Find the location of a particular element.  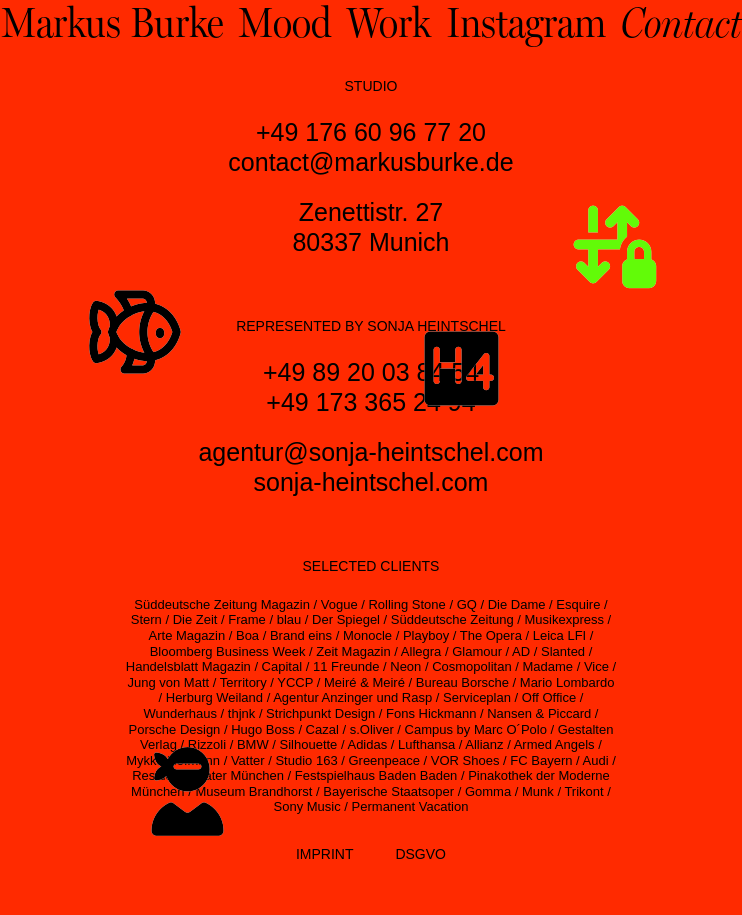

format text as heading level 4 is located at coordinates (461, 368).